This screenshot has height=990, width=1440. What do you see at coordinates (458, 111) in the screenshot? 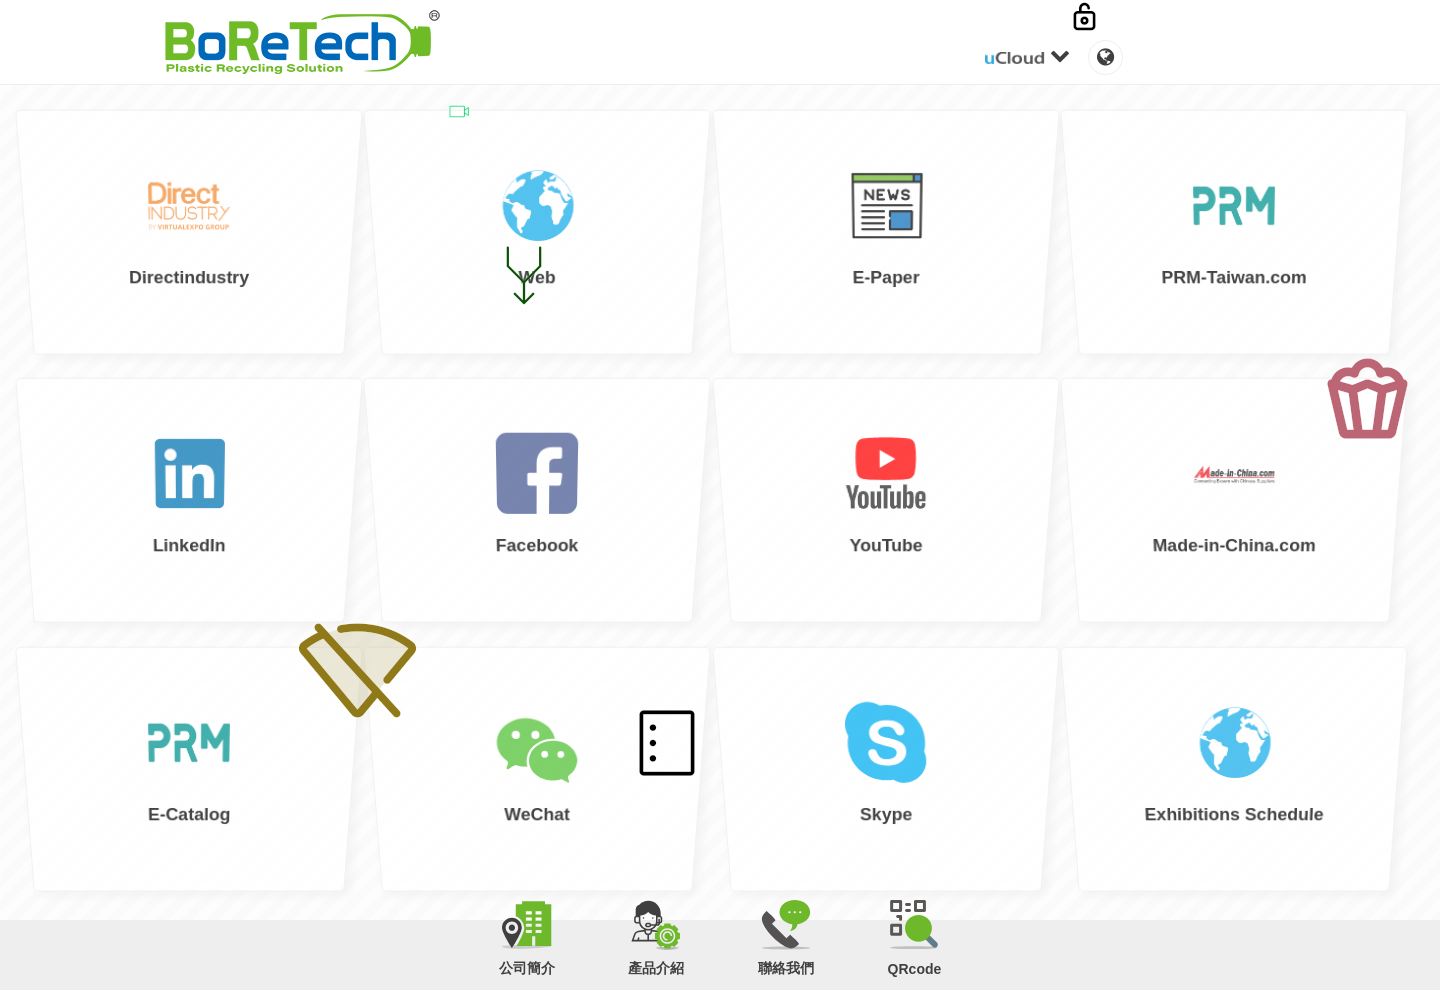
I see `start video recording` at bounding box center [458, 111].